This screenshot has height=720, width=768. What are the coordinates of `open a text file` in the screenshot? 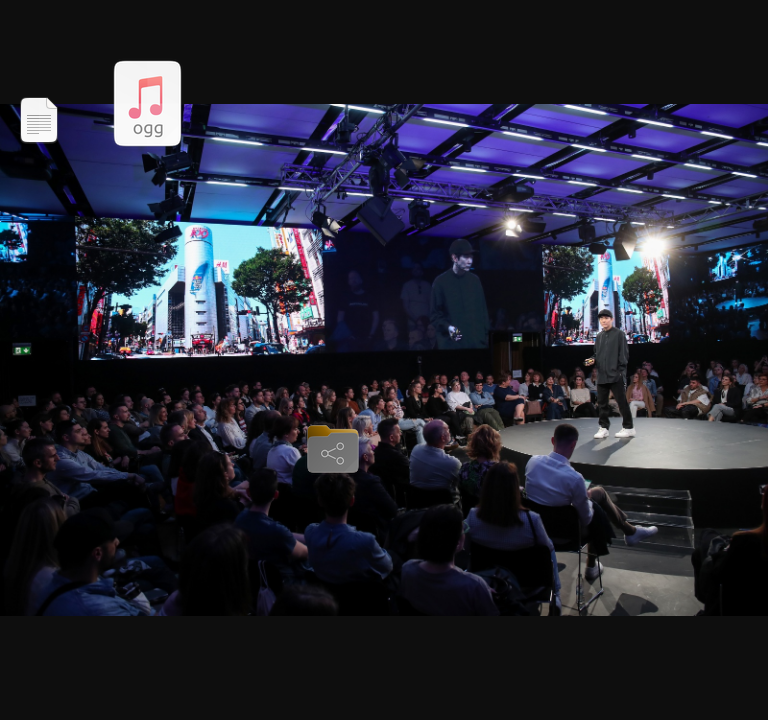 It's located at (39, 120).